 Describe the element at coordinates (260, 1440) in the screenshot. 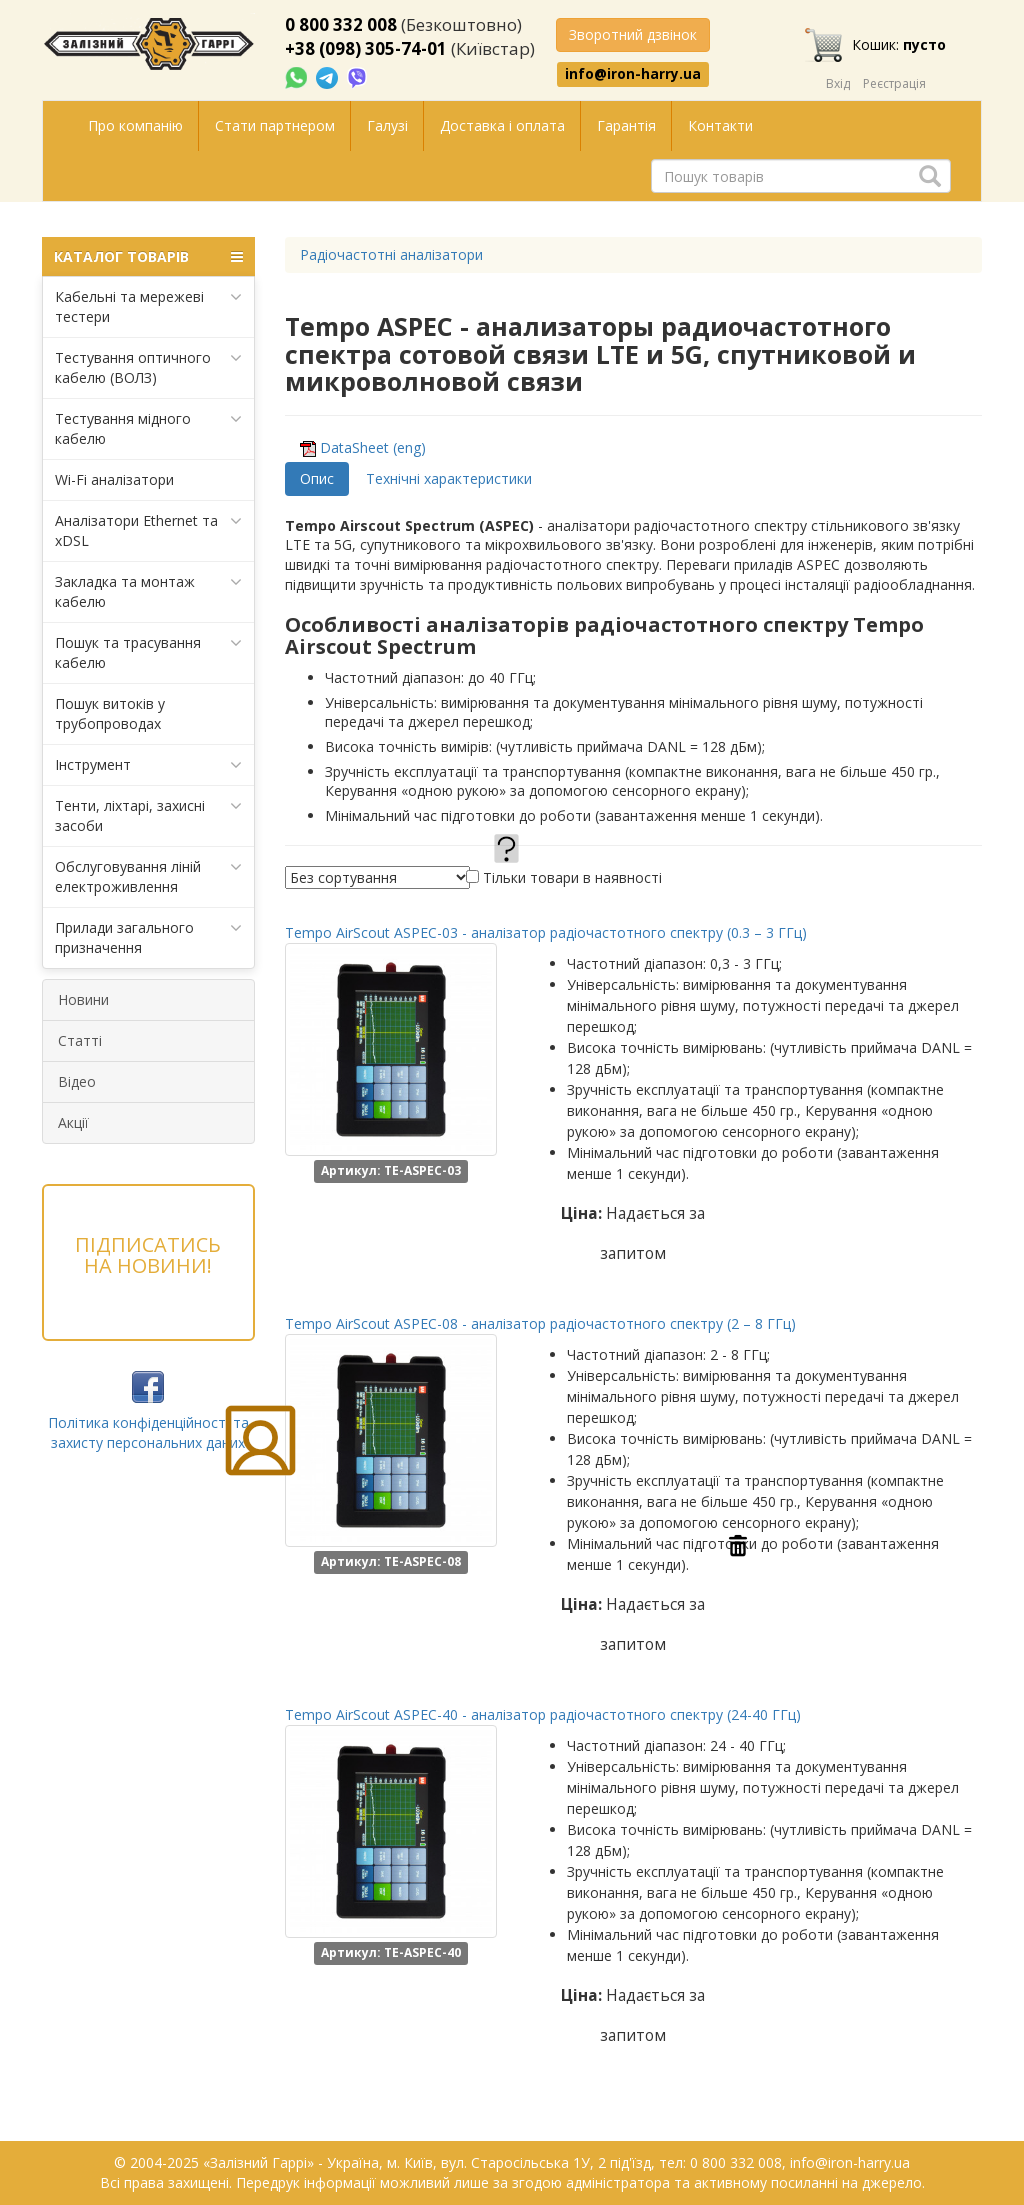

I see `view user profile` at that location.